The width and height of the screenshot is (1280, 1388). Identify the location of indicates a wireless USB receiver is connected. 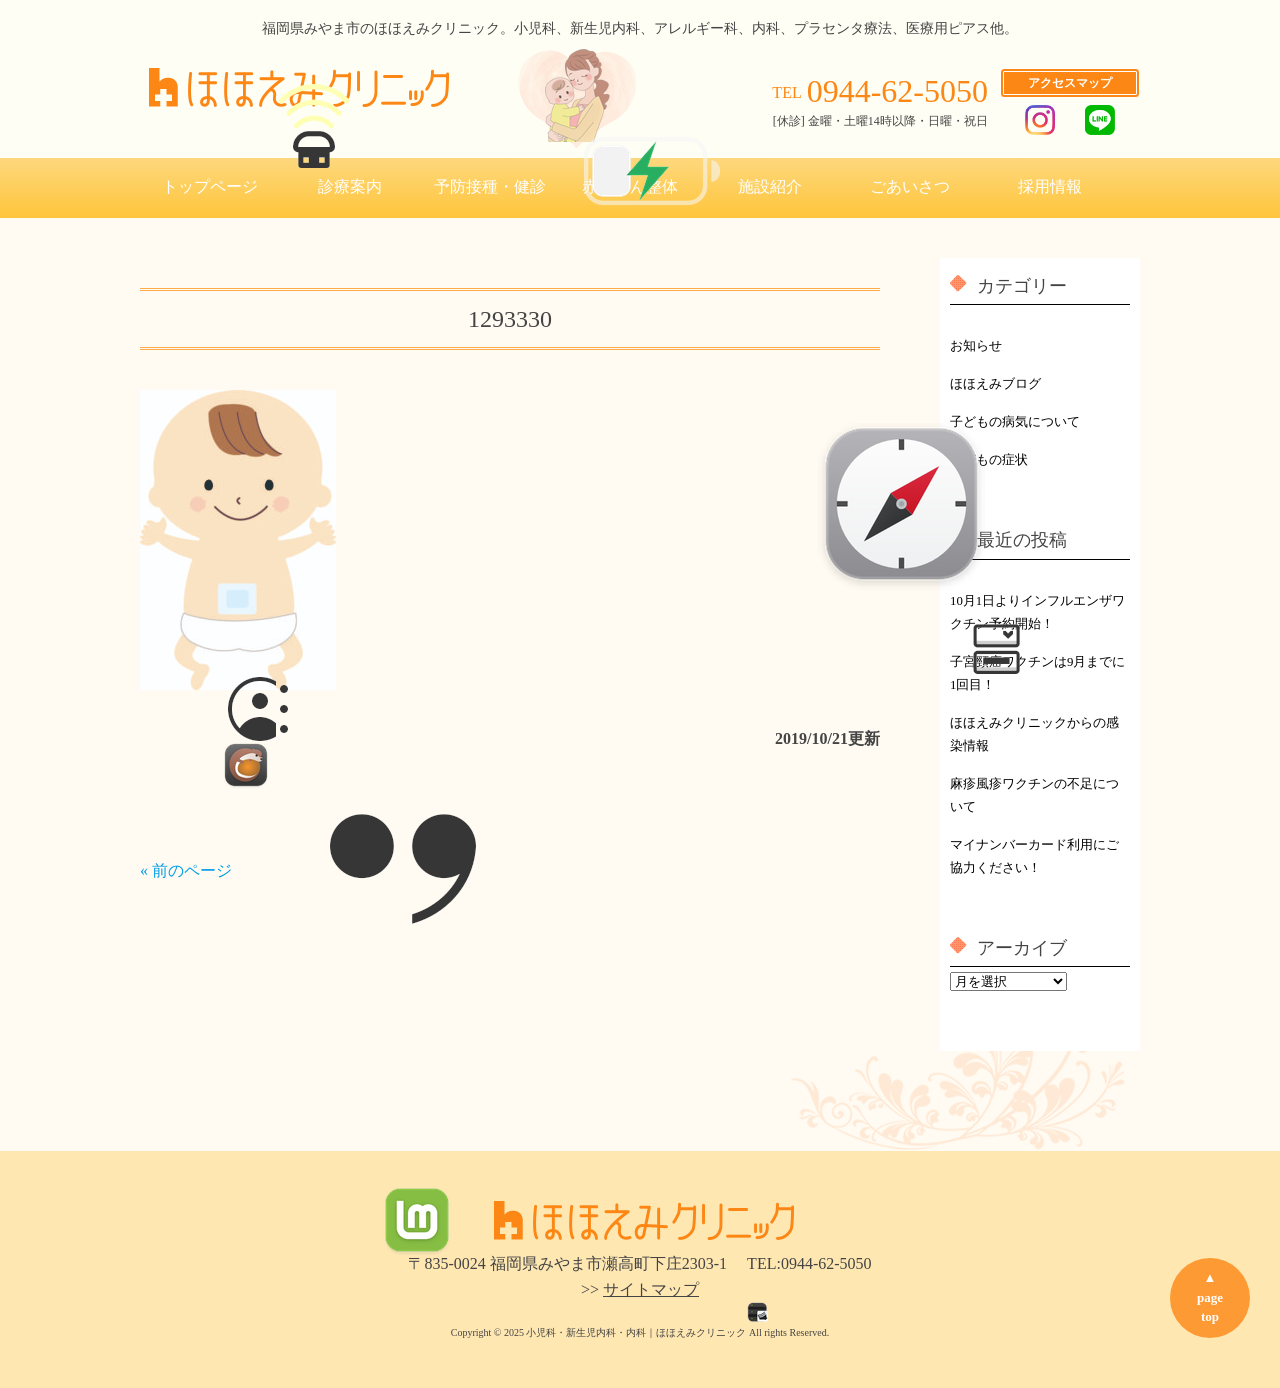
(314, 126).